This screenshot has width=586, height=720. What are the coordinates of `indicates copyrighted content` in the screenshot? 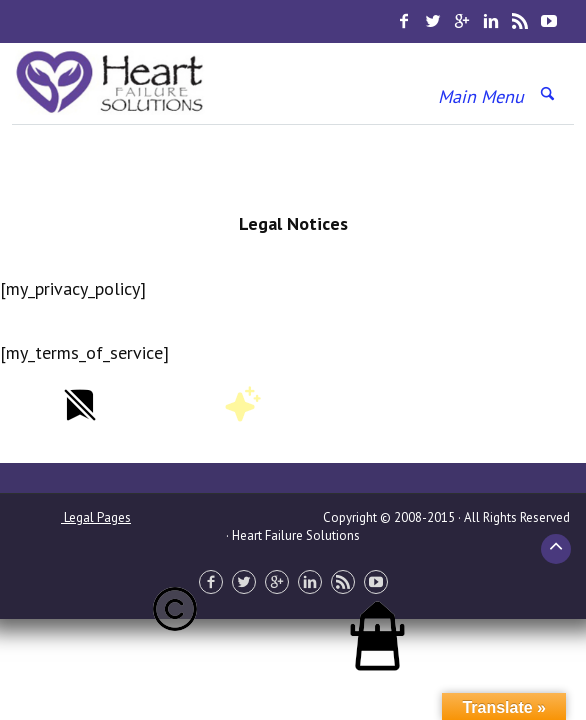 It's located at (175, 609).